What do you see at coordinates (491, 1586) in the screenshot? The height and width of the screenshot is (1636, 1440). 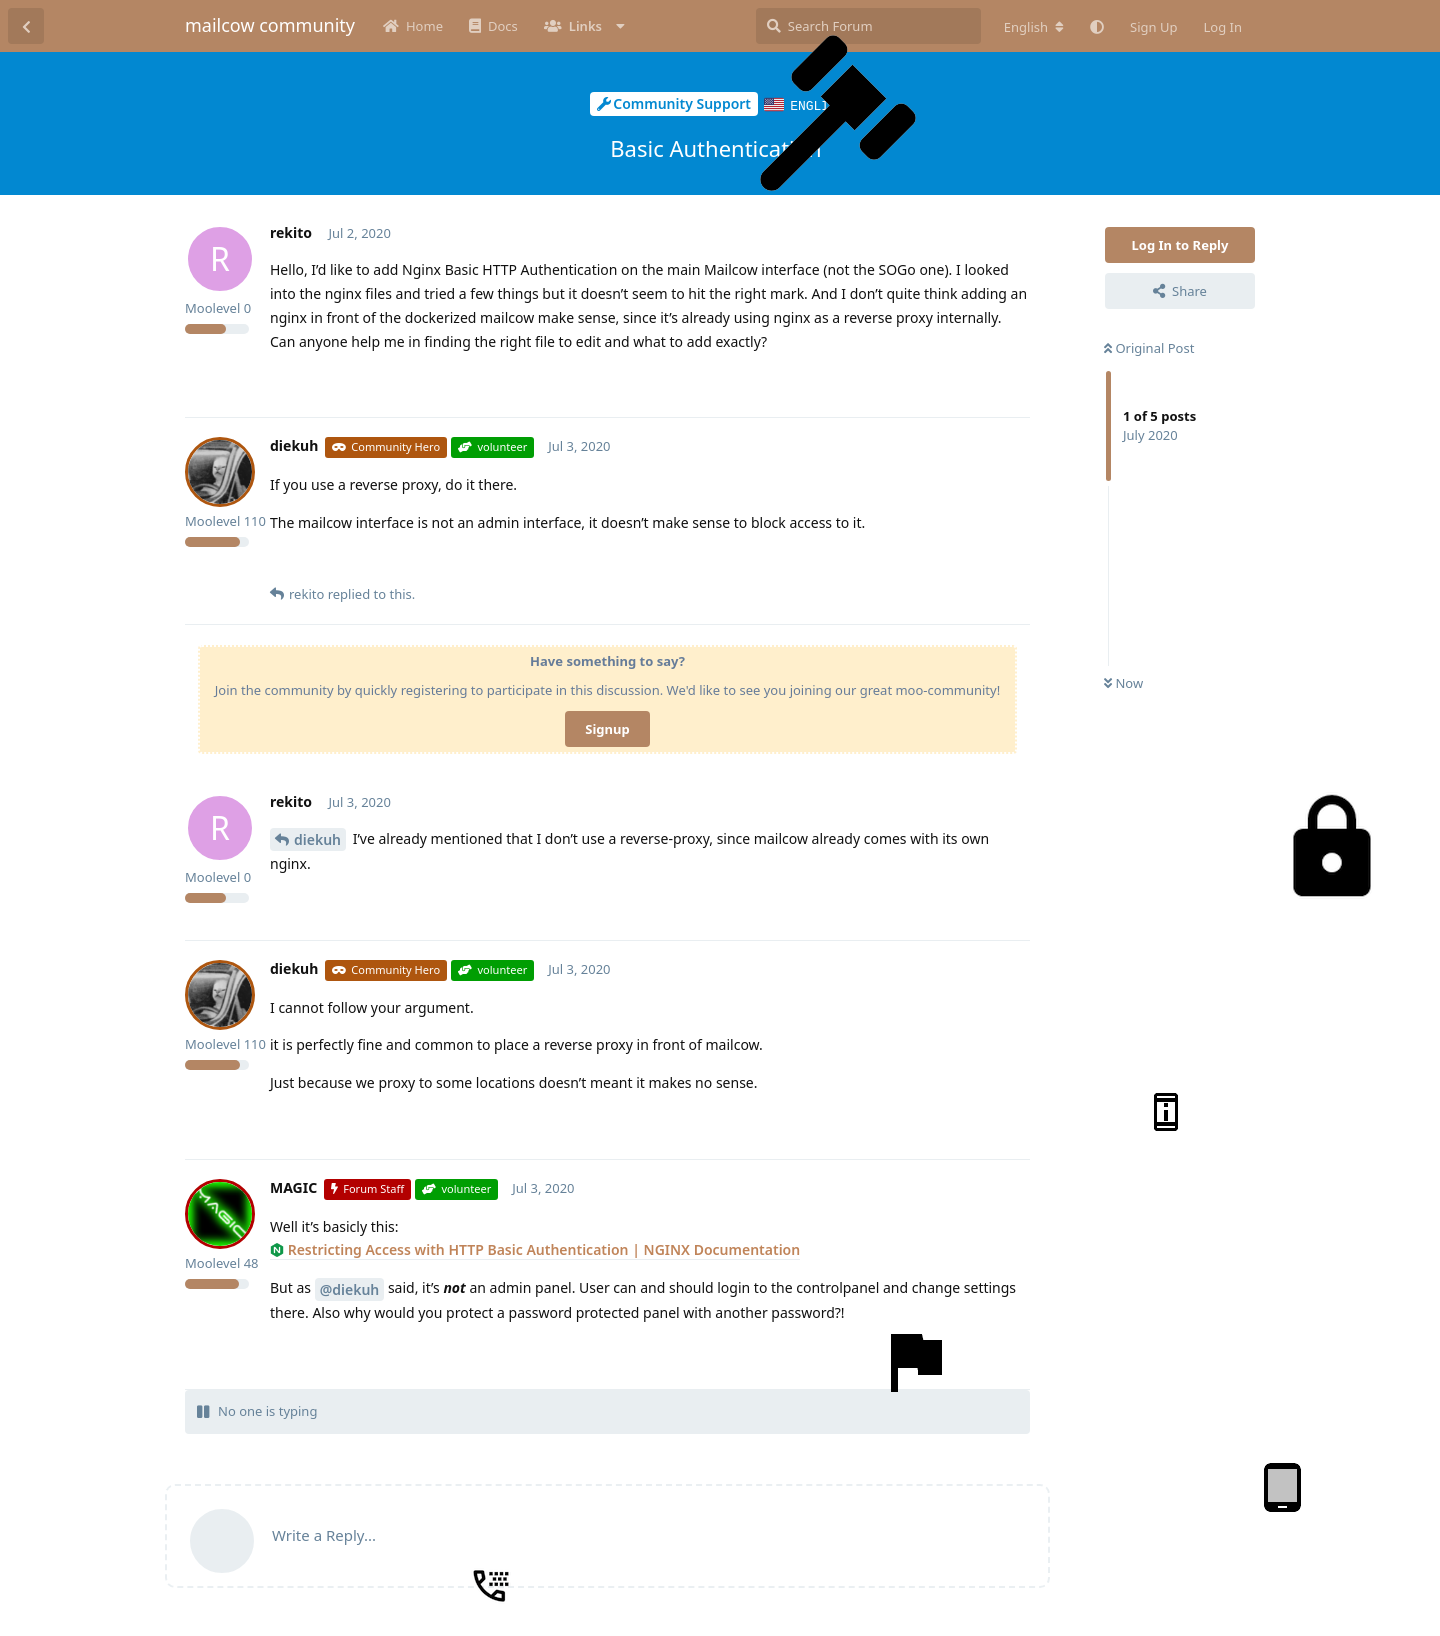 I see `access TTY/TDD accessibility calling features` at bounding box center [491, 1586].